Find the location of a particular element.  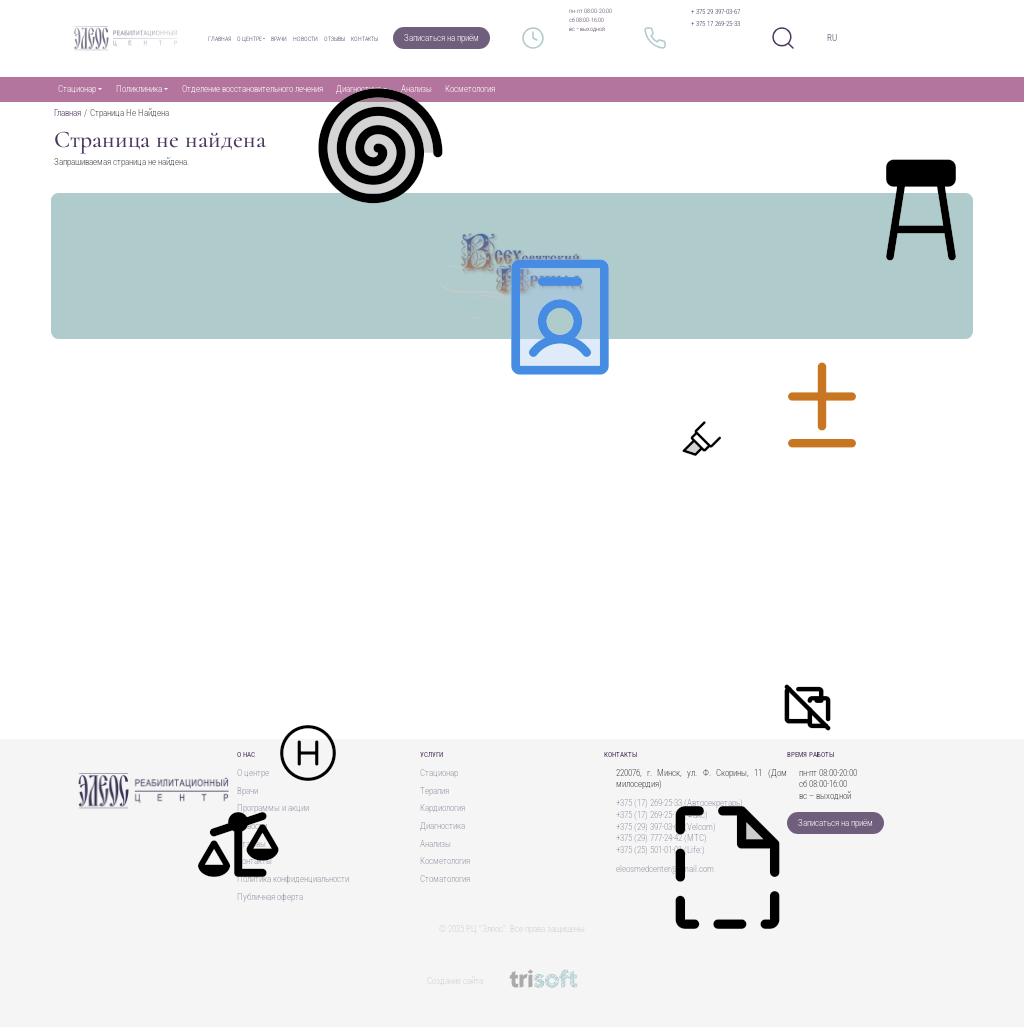

highlight or mark selected text is located at coordinates (700, 440).